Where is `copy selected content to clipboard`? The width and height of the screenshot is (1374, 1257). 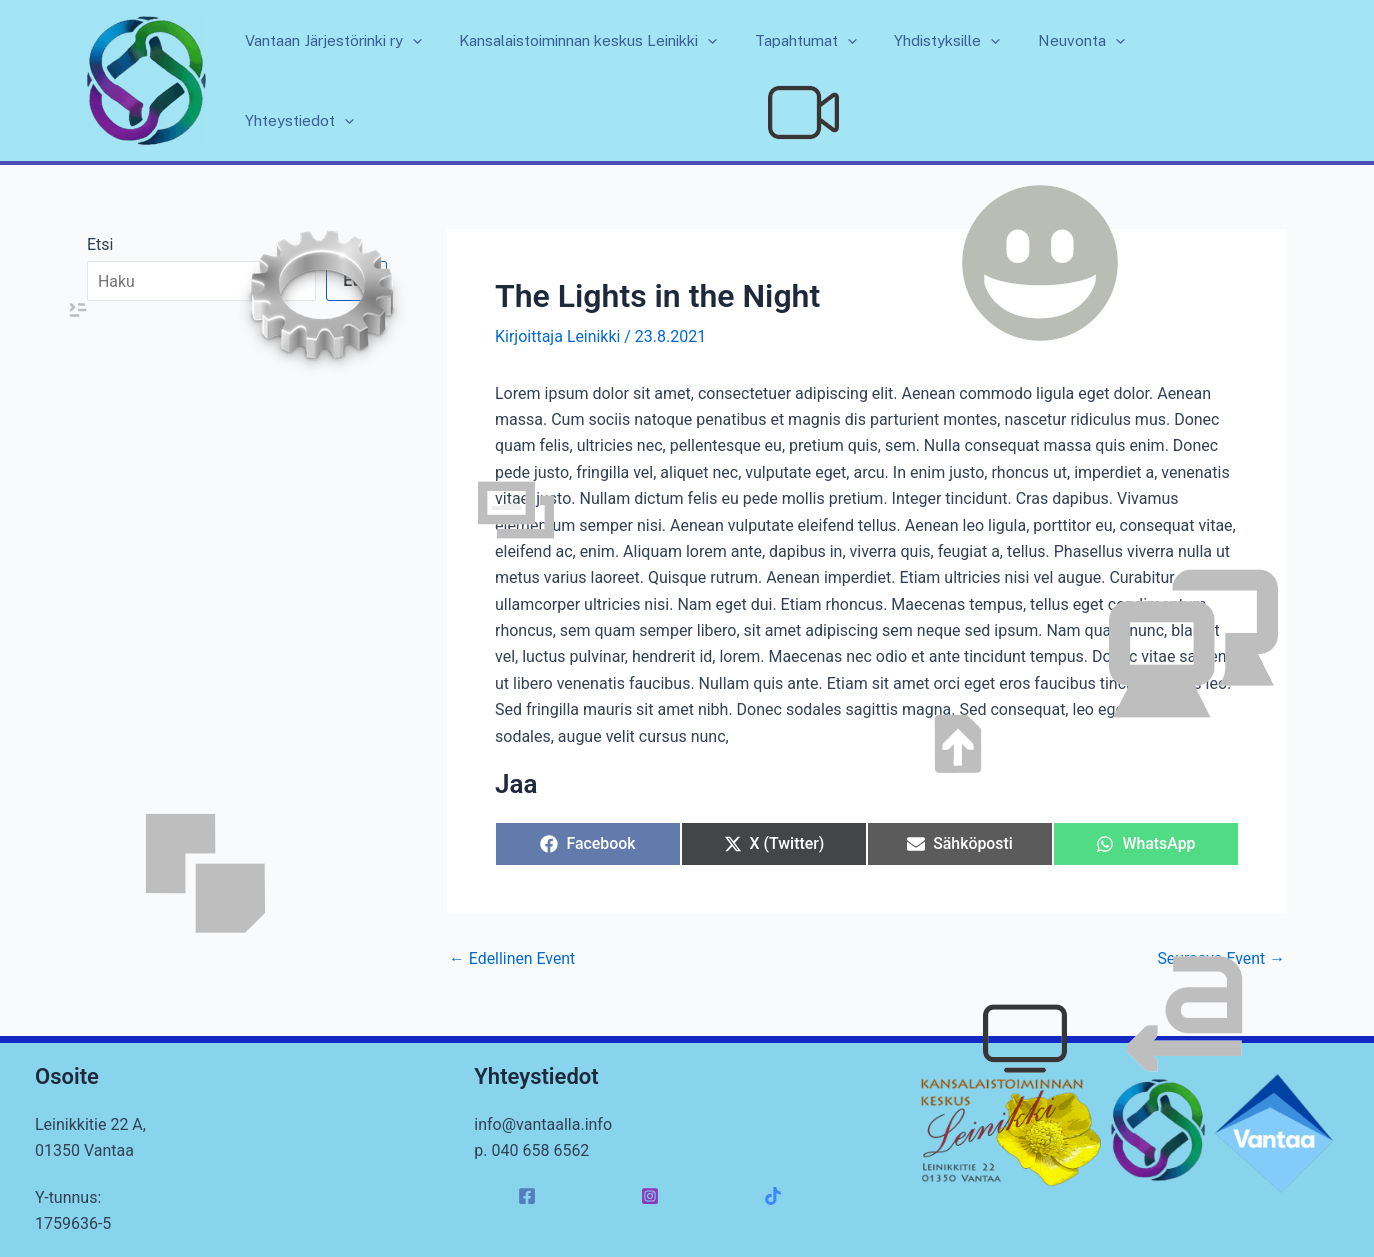 copy selected content to clipboard is located at coordinates (205, 873).